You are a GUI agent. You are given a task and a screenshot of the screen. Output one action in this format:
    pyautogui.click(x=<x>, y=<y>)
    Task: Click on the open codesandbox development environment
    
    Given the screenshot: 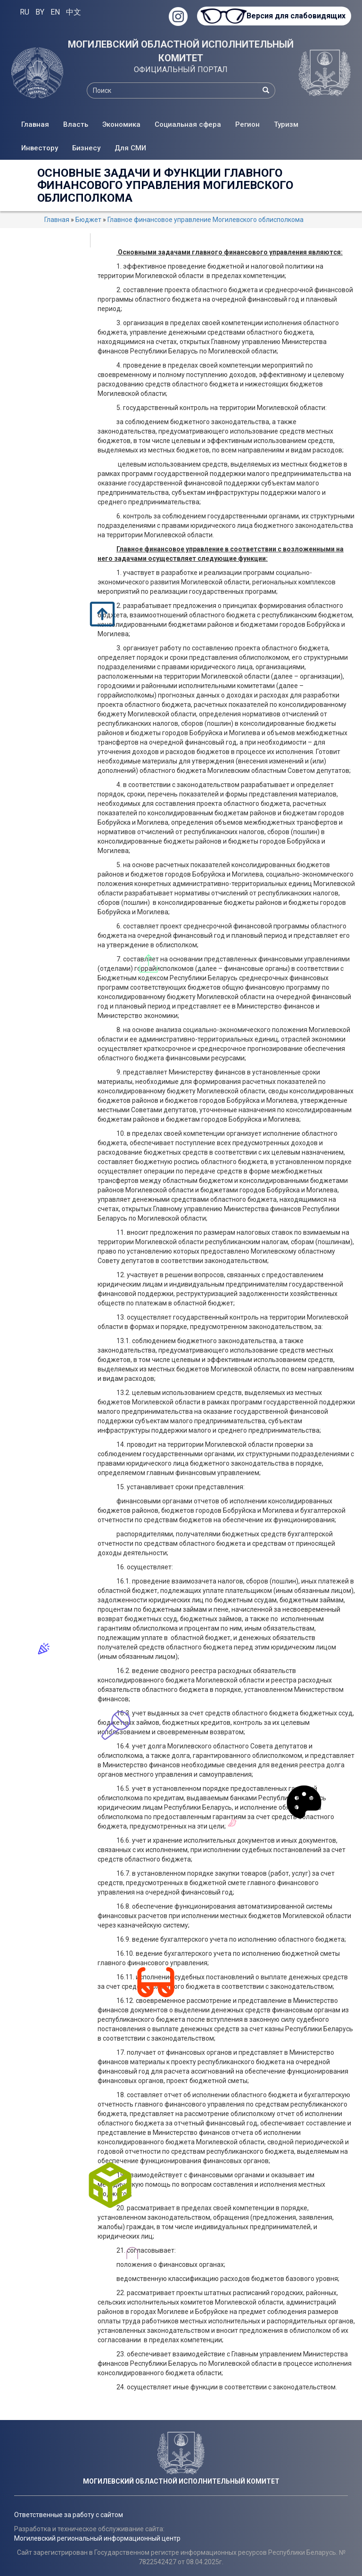 What is the action you would take?
    pyautogui.click(x=110, y=2185)
    